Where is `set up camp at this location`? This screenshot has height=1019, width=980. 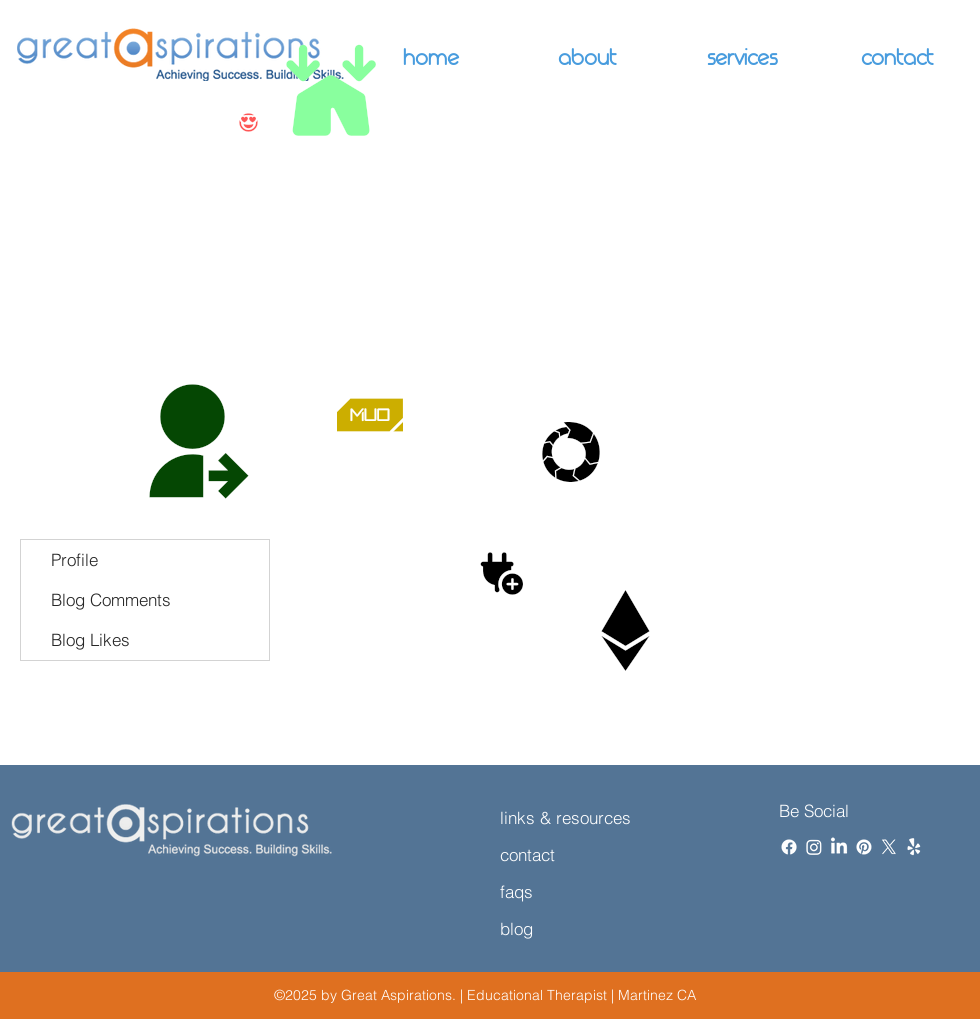 set up camp at this location is located at coordinates (331, 91).